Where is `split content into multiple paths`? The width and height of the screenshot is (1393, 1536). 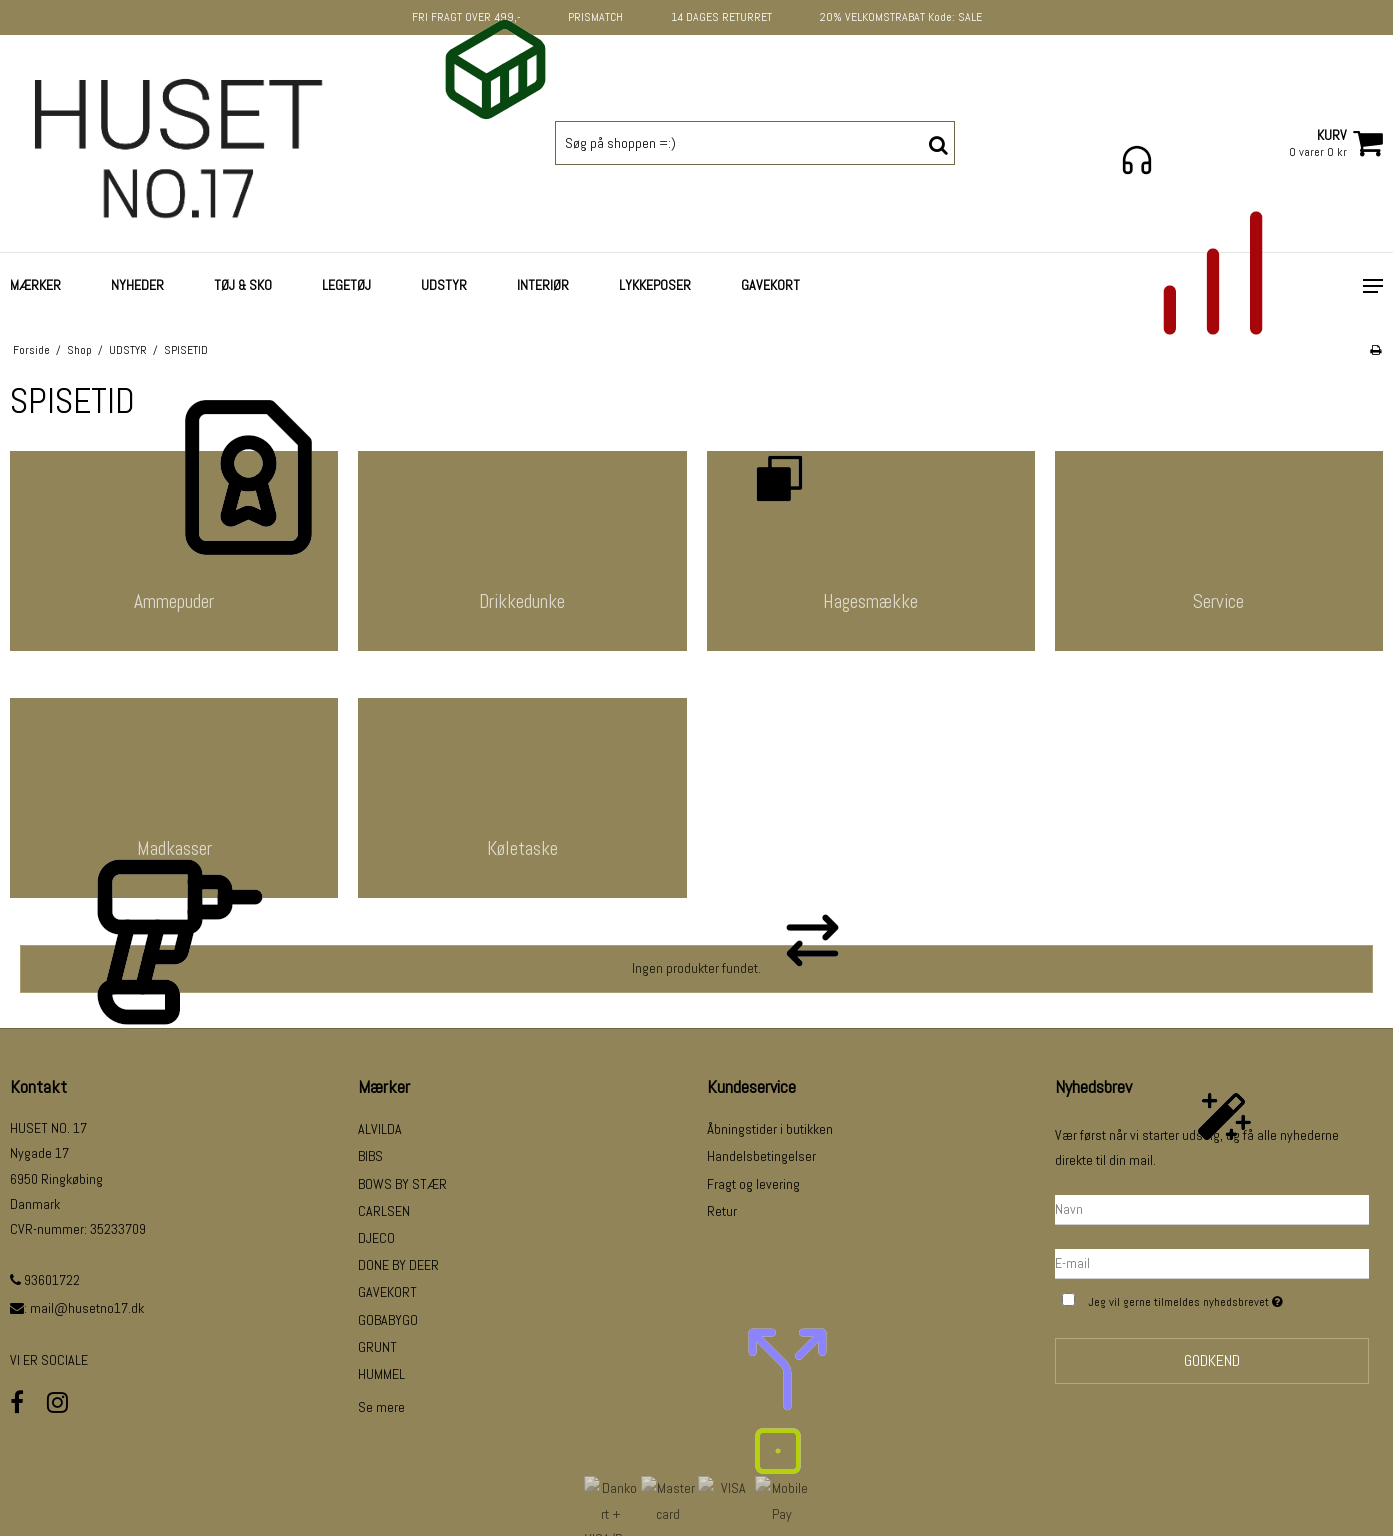 split content into multiple paths is located at coordinates (787, 1367).